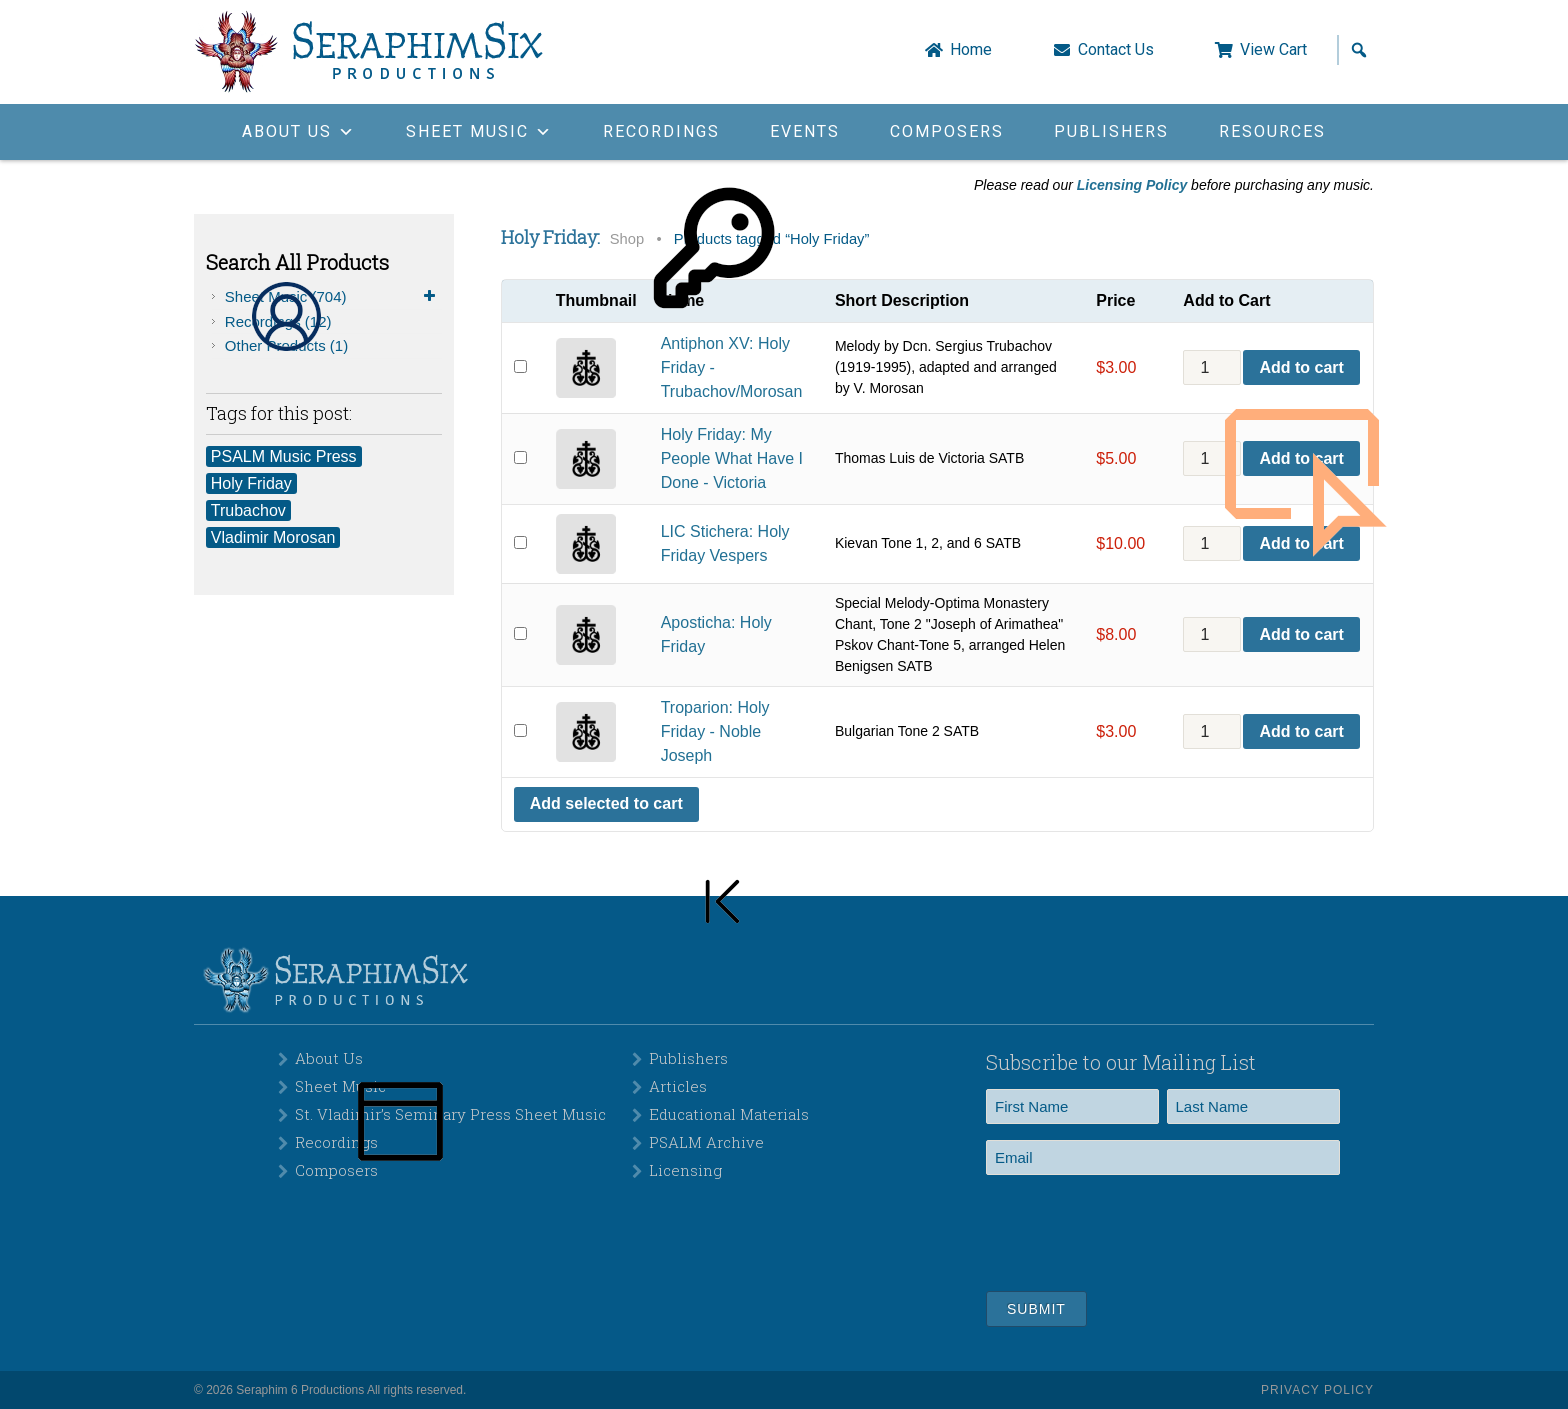  I want to click on access your account settings, so click(286, 316).